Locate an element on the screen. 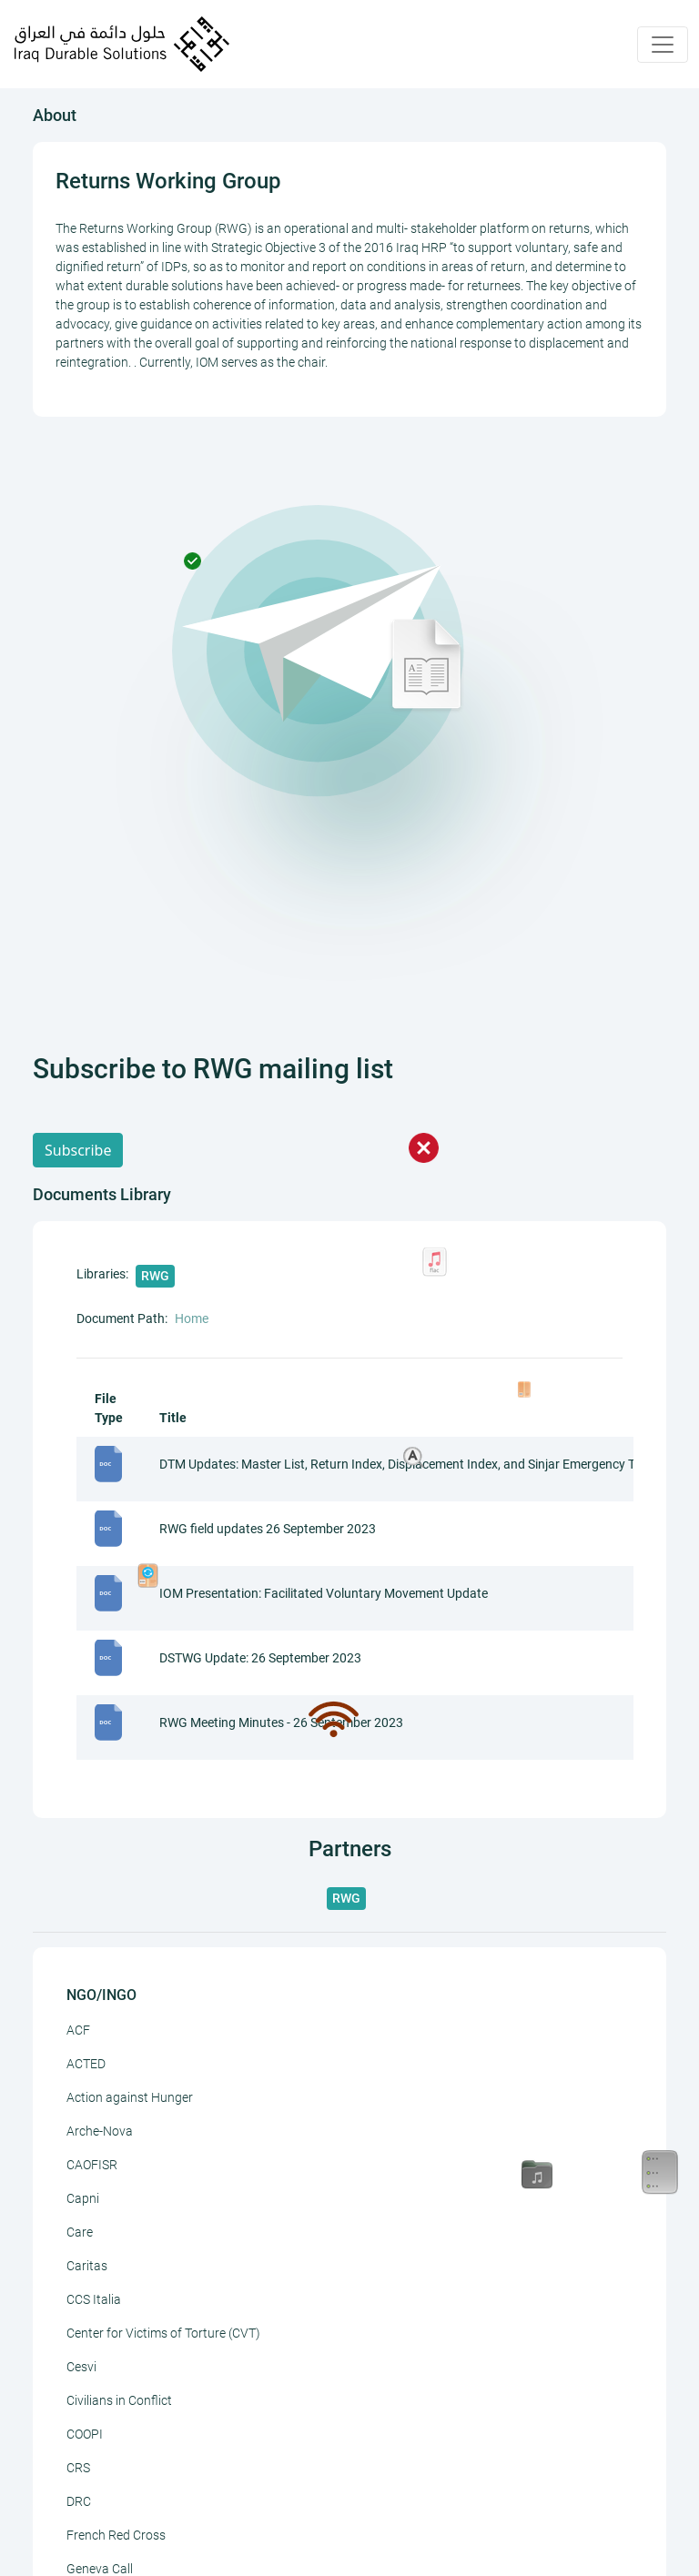 The image size is (699, 2576). a flac audio file is located at coordinates (434, 1261).